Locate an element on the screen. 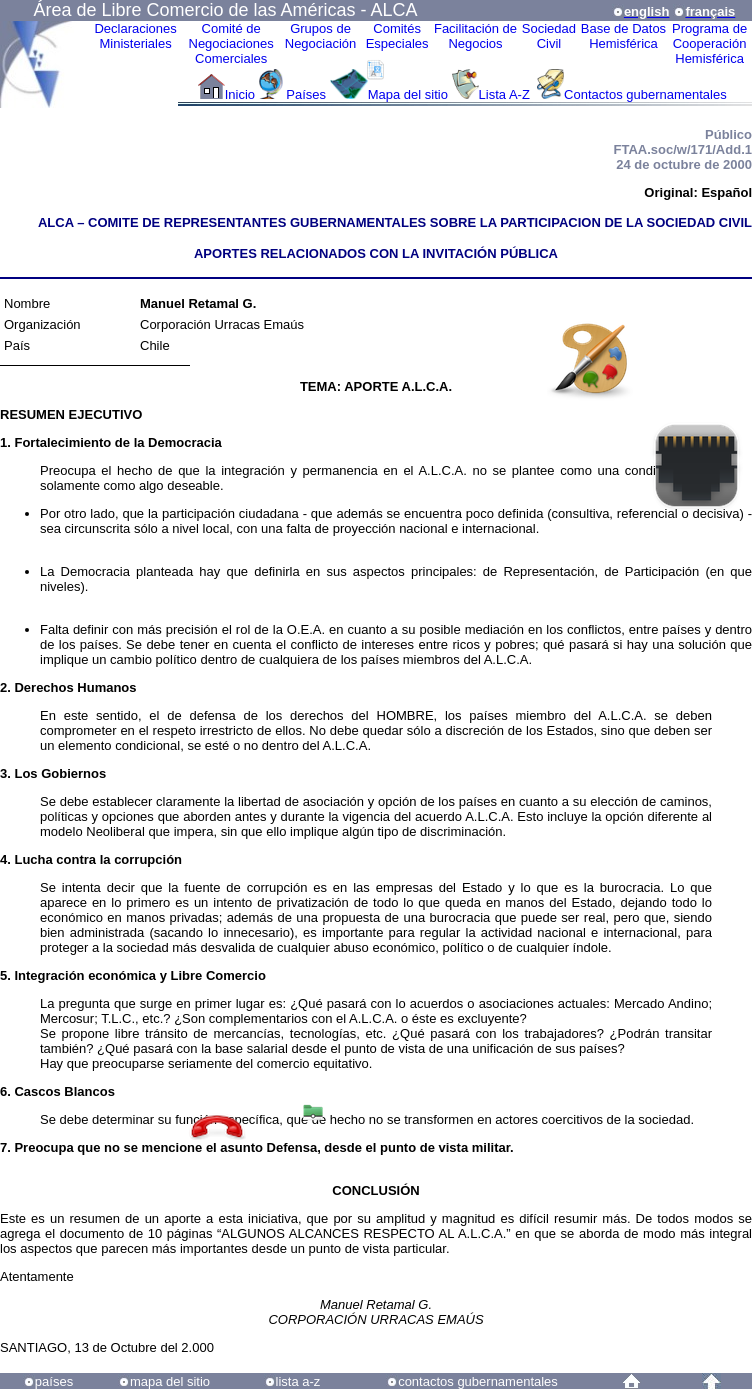 The image size is (752, 1392). folder for storing pokémon-related files or games is located at coordinates (313, 1113).